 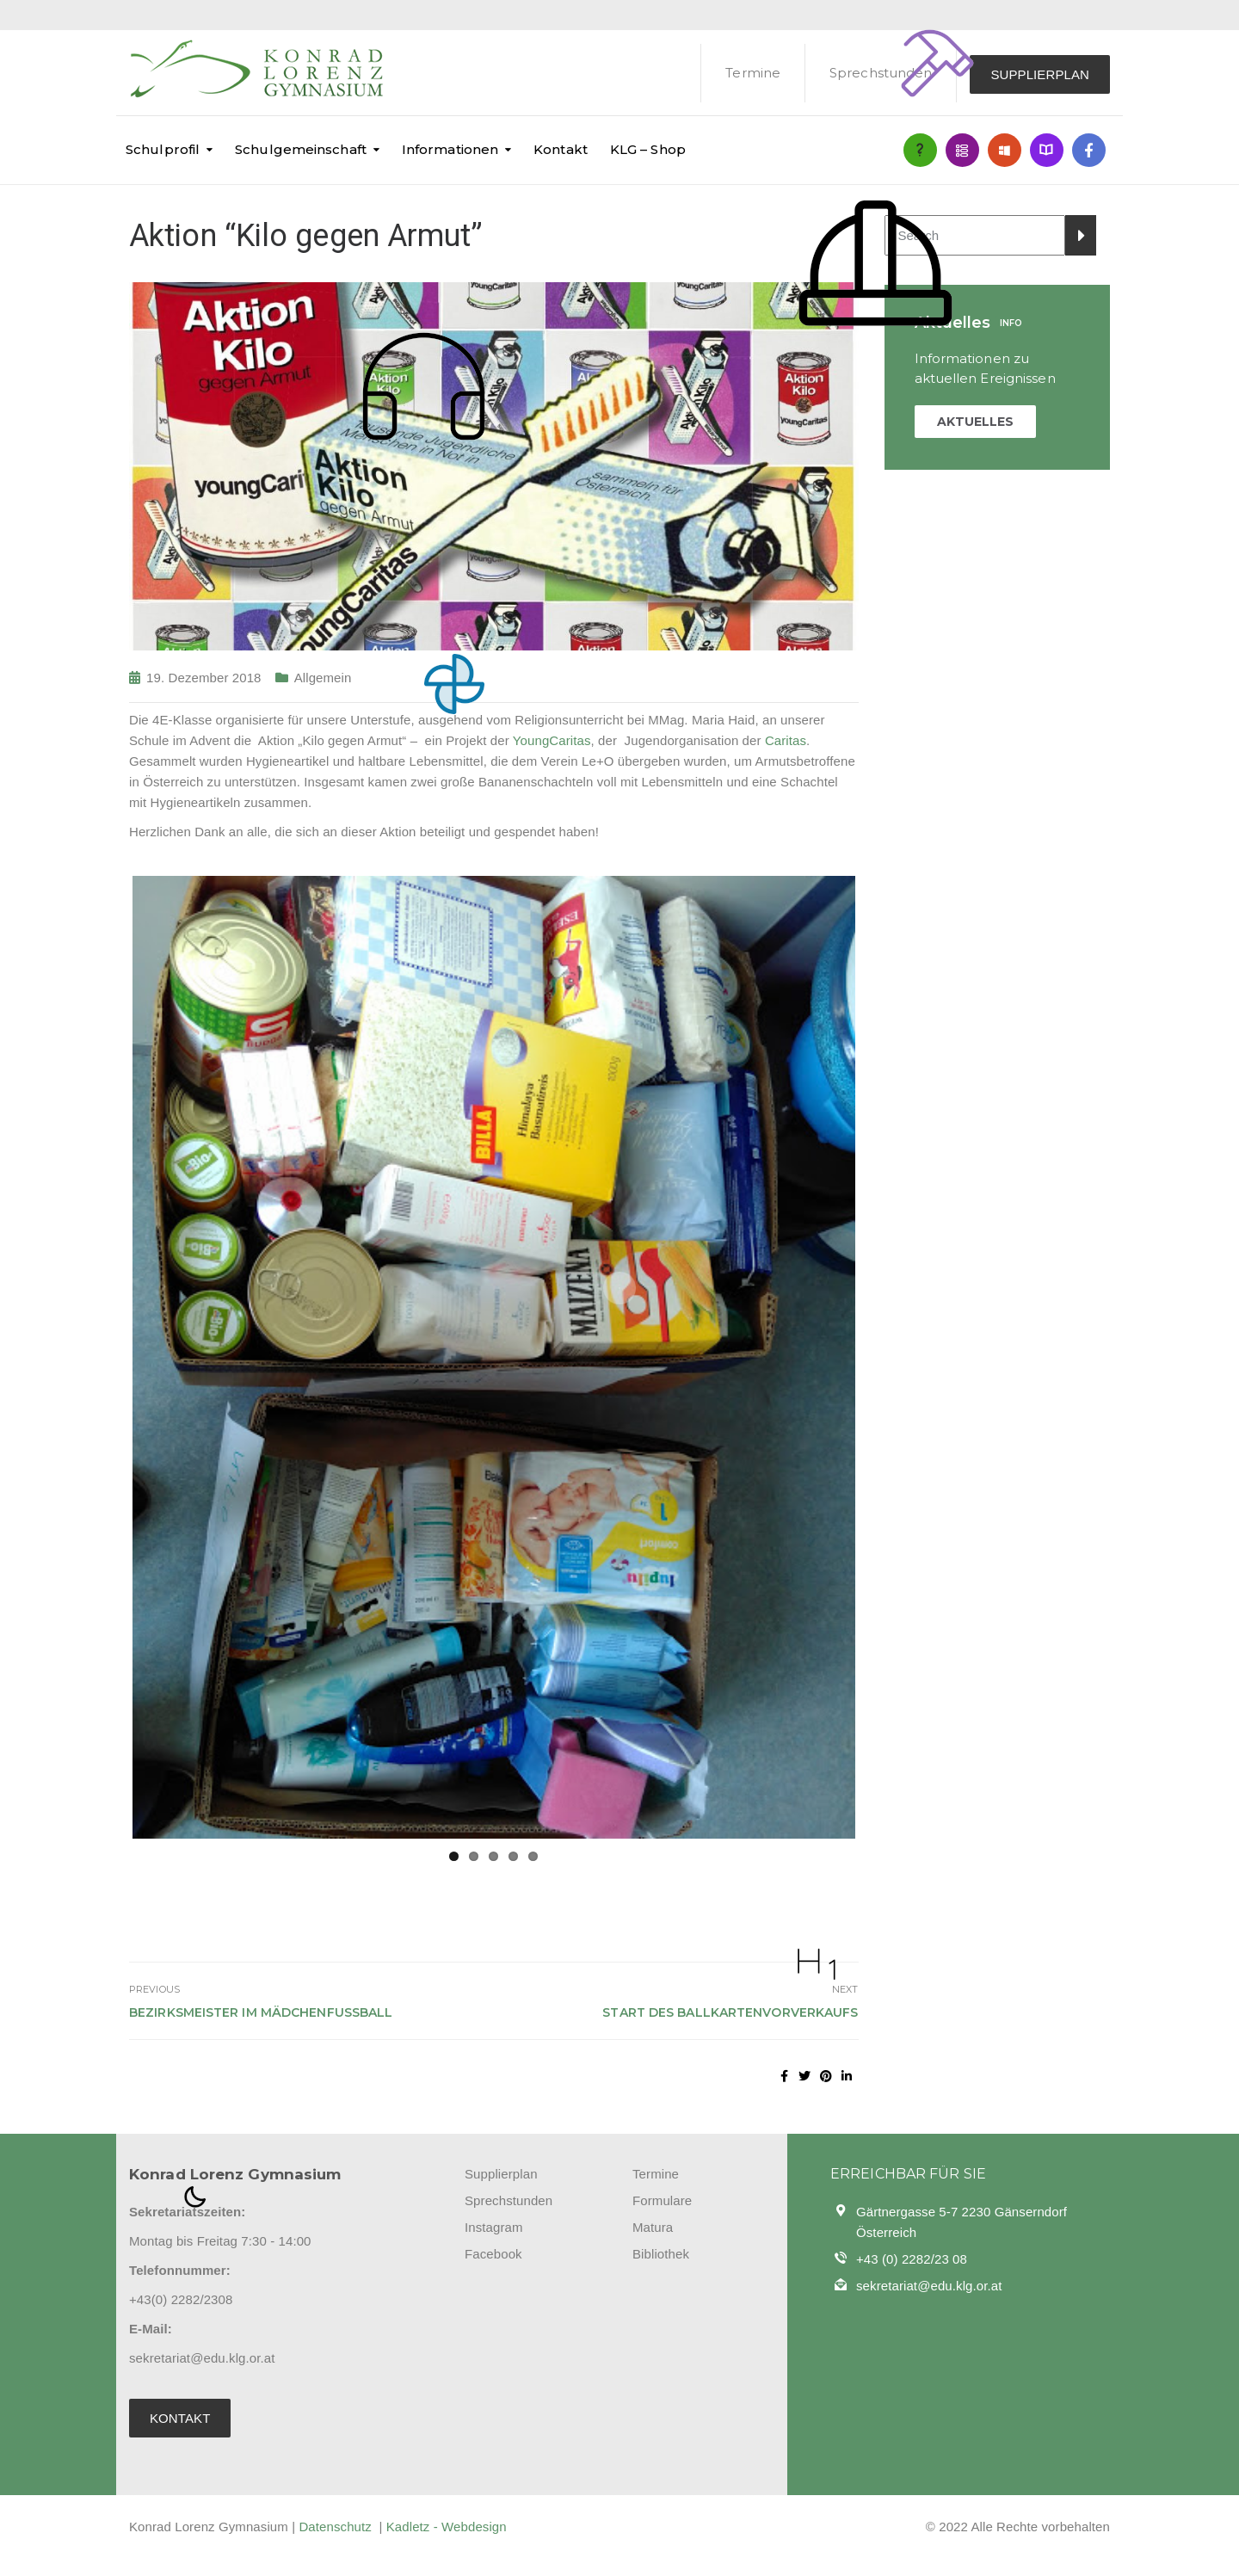 What do you see at coordinates (194, 2197) in the screenshot?
I see `toggle dark mode or night theme` at bounding box center [194, 2197].